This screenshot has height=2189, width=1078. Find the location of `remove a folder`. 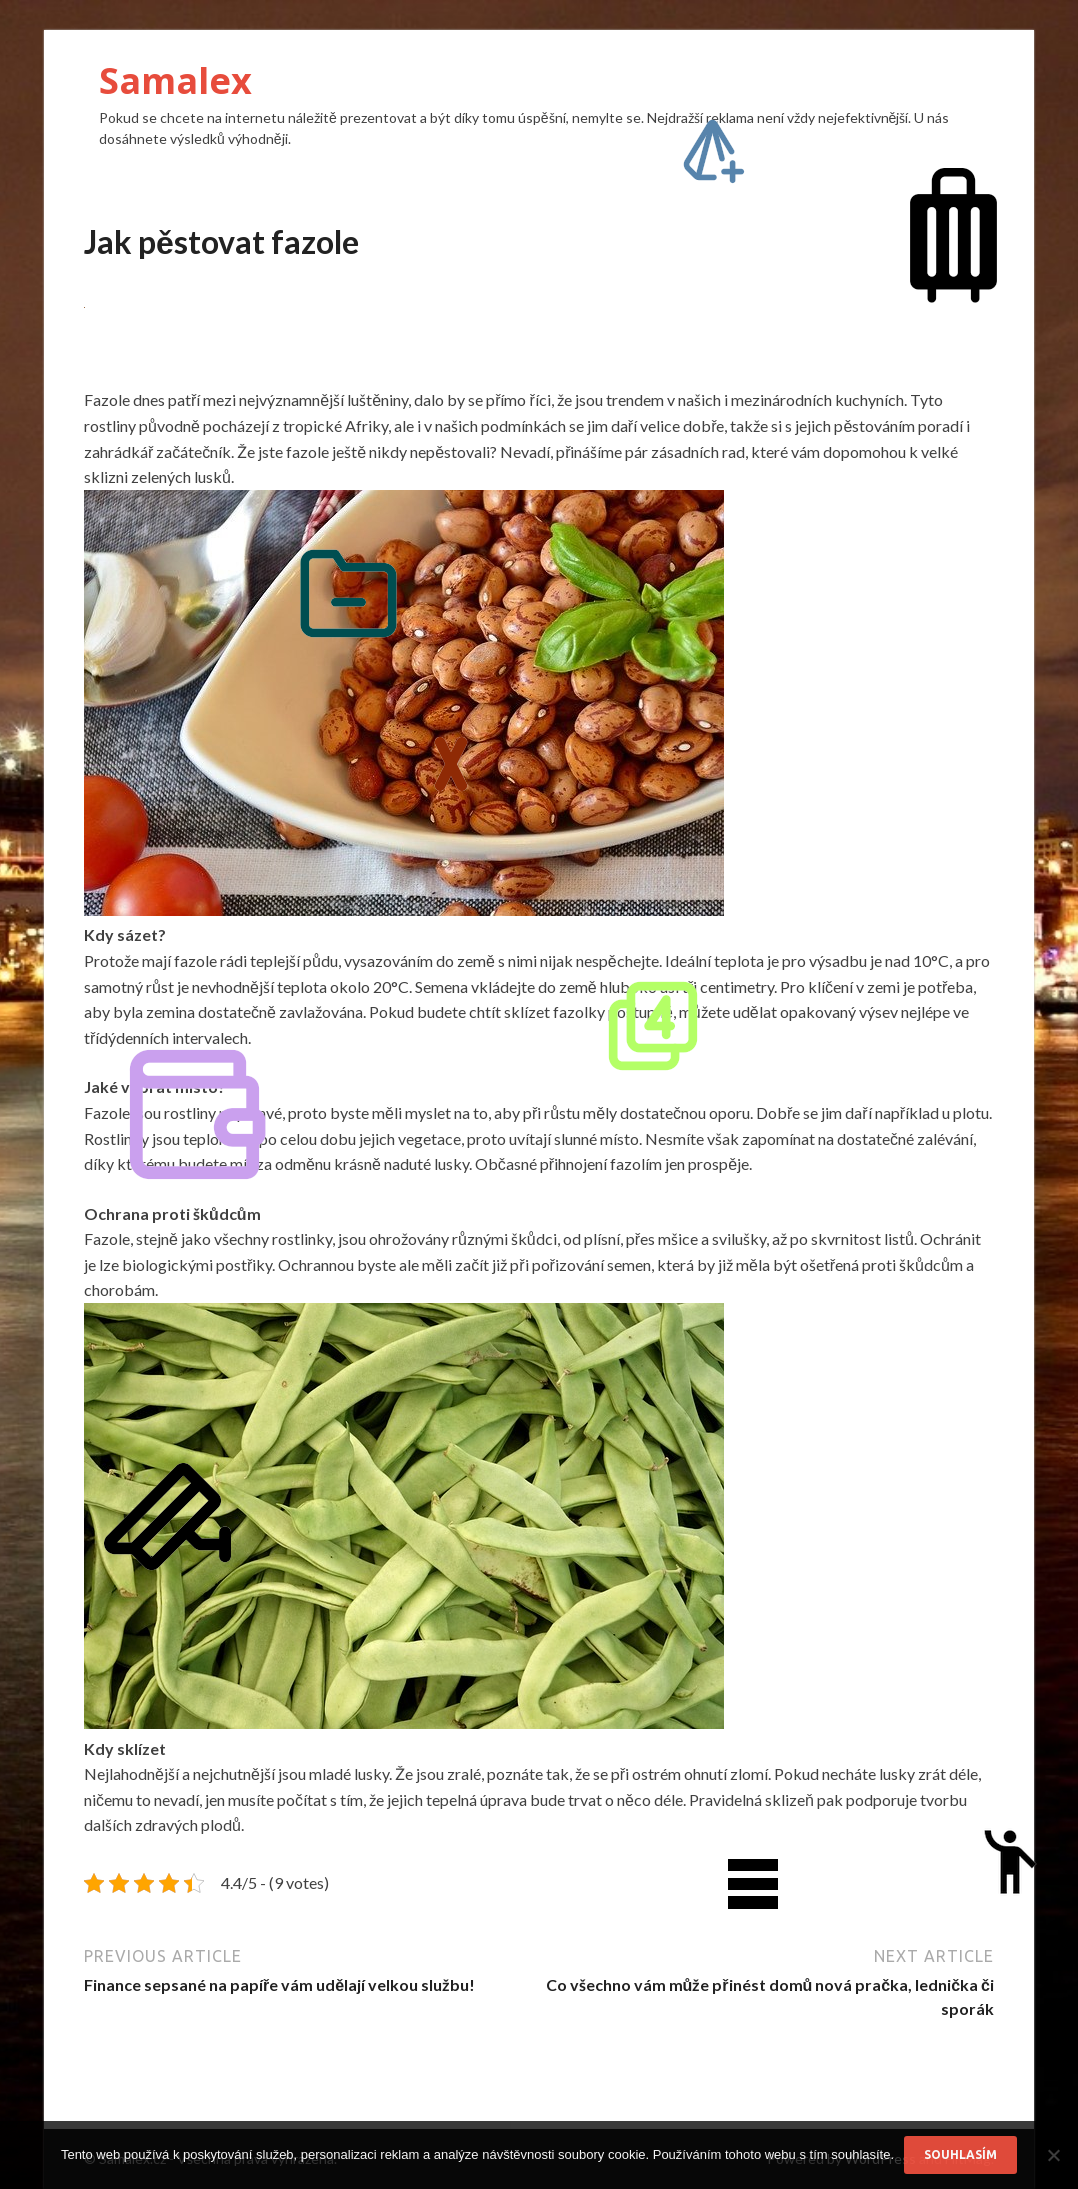

remove a folder is located at coordinates (348, 593).